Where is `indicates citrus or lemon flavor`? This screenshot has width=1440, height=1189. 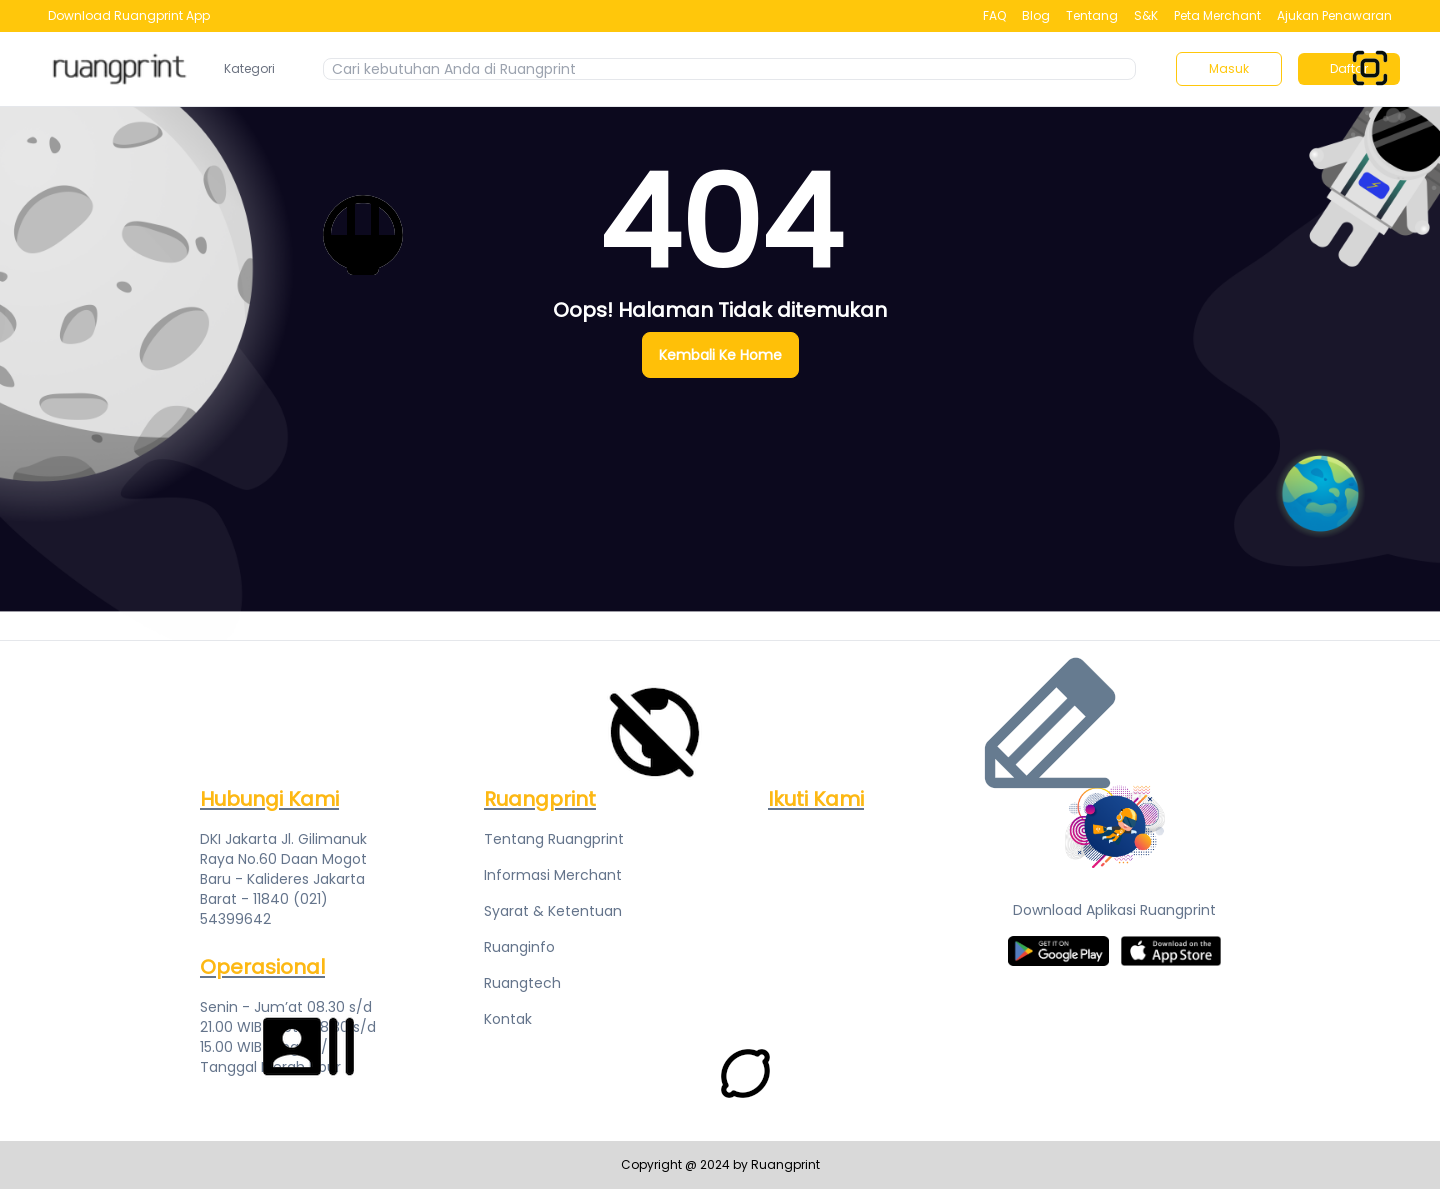
indicates citrus or lemon flavor is located at coordinates (745, 1073).